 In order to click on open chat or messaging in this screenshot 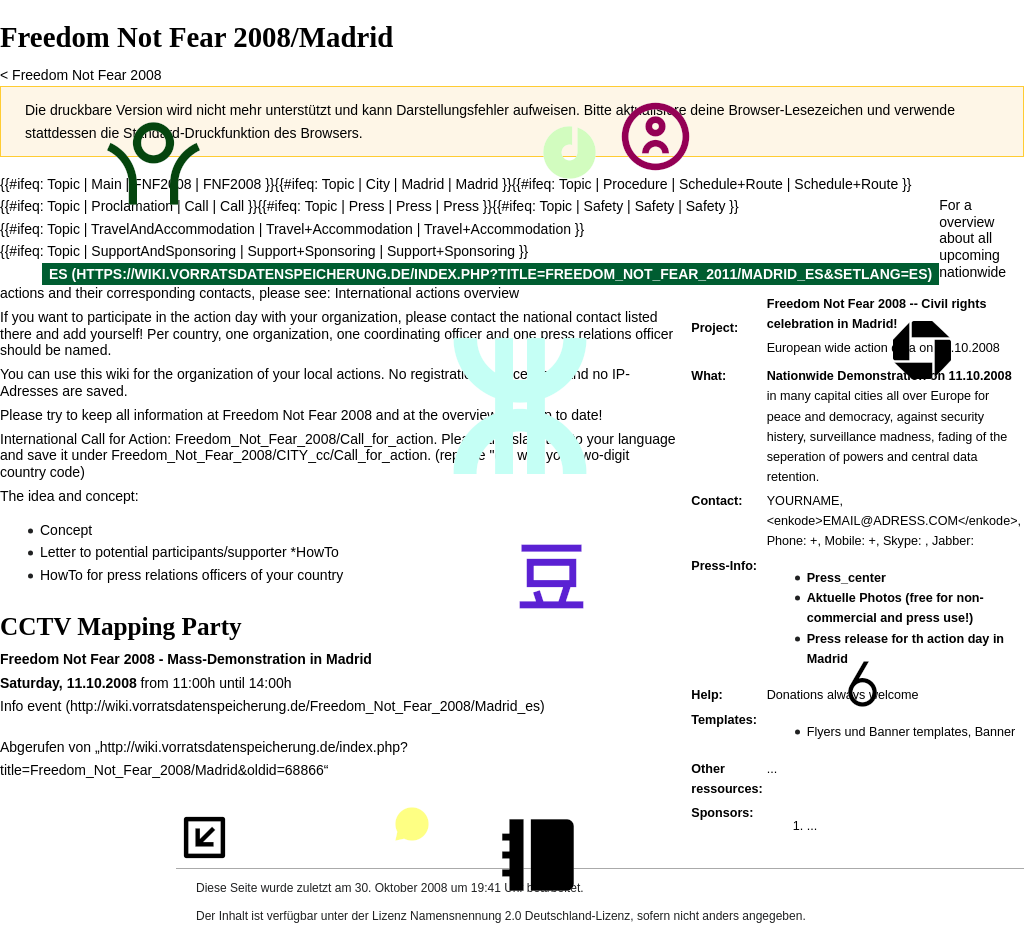, I will do `click(412, 824)`.